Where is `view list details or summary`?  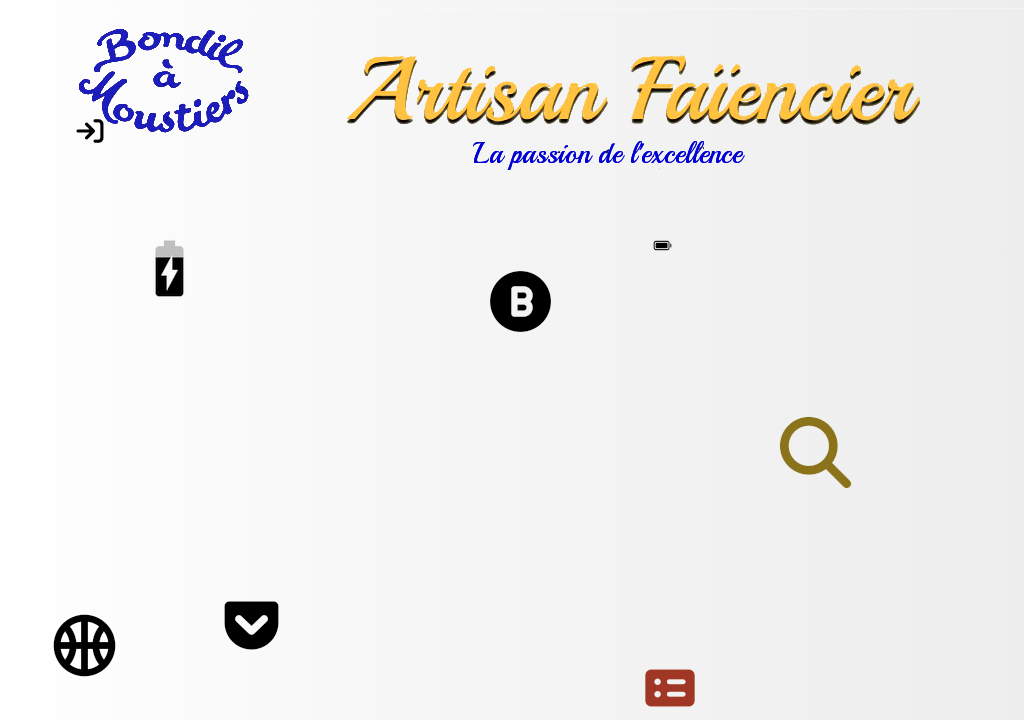
view list details or summary is located at coordinates (670, 688).